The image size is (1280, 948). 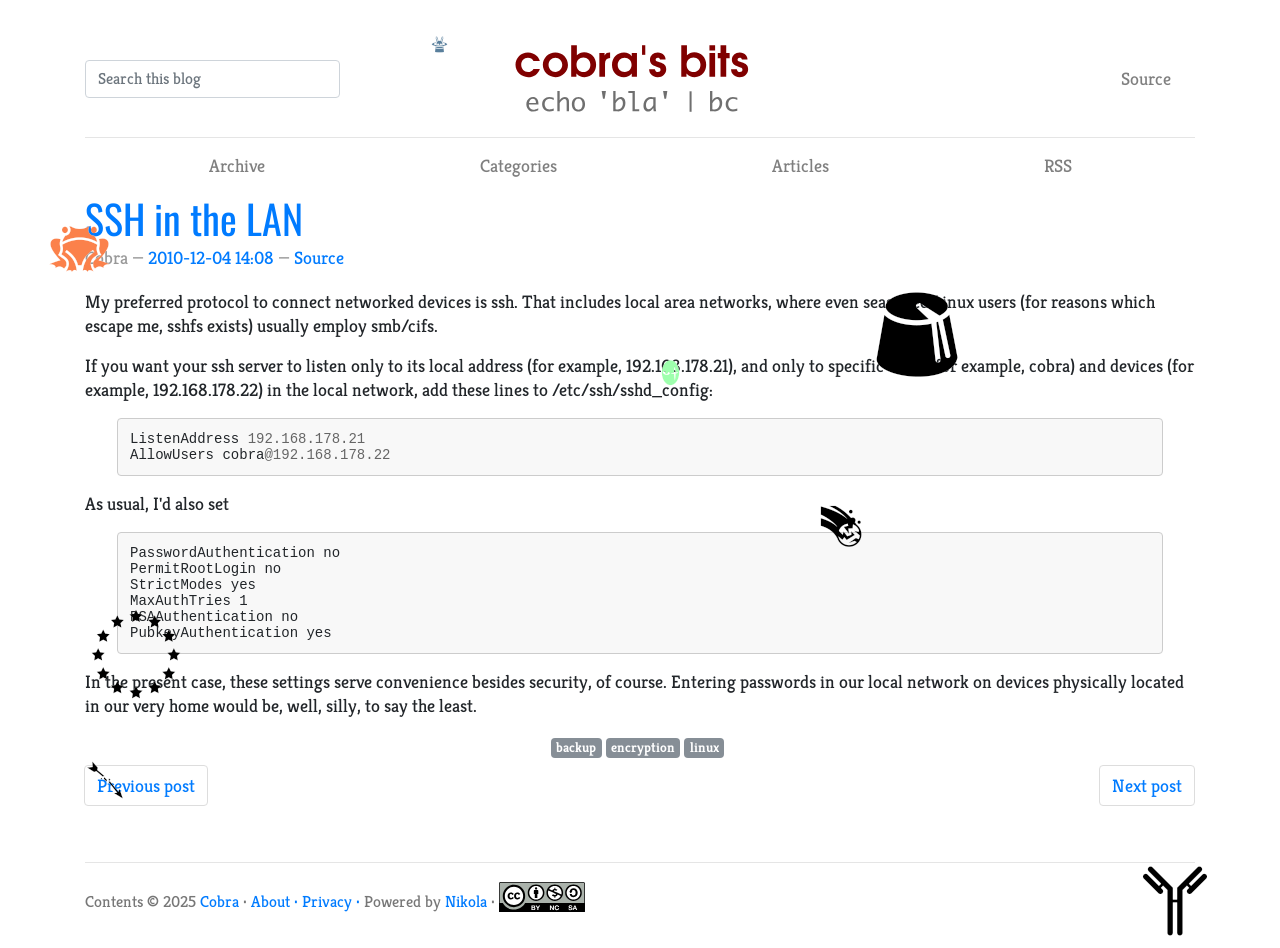 What do you see at coordinates (670, 372) in the screenshot?
I see `select a cyclops or one-eyed character` at bounding box center [670, 372].